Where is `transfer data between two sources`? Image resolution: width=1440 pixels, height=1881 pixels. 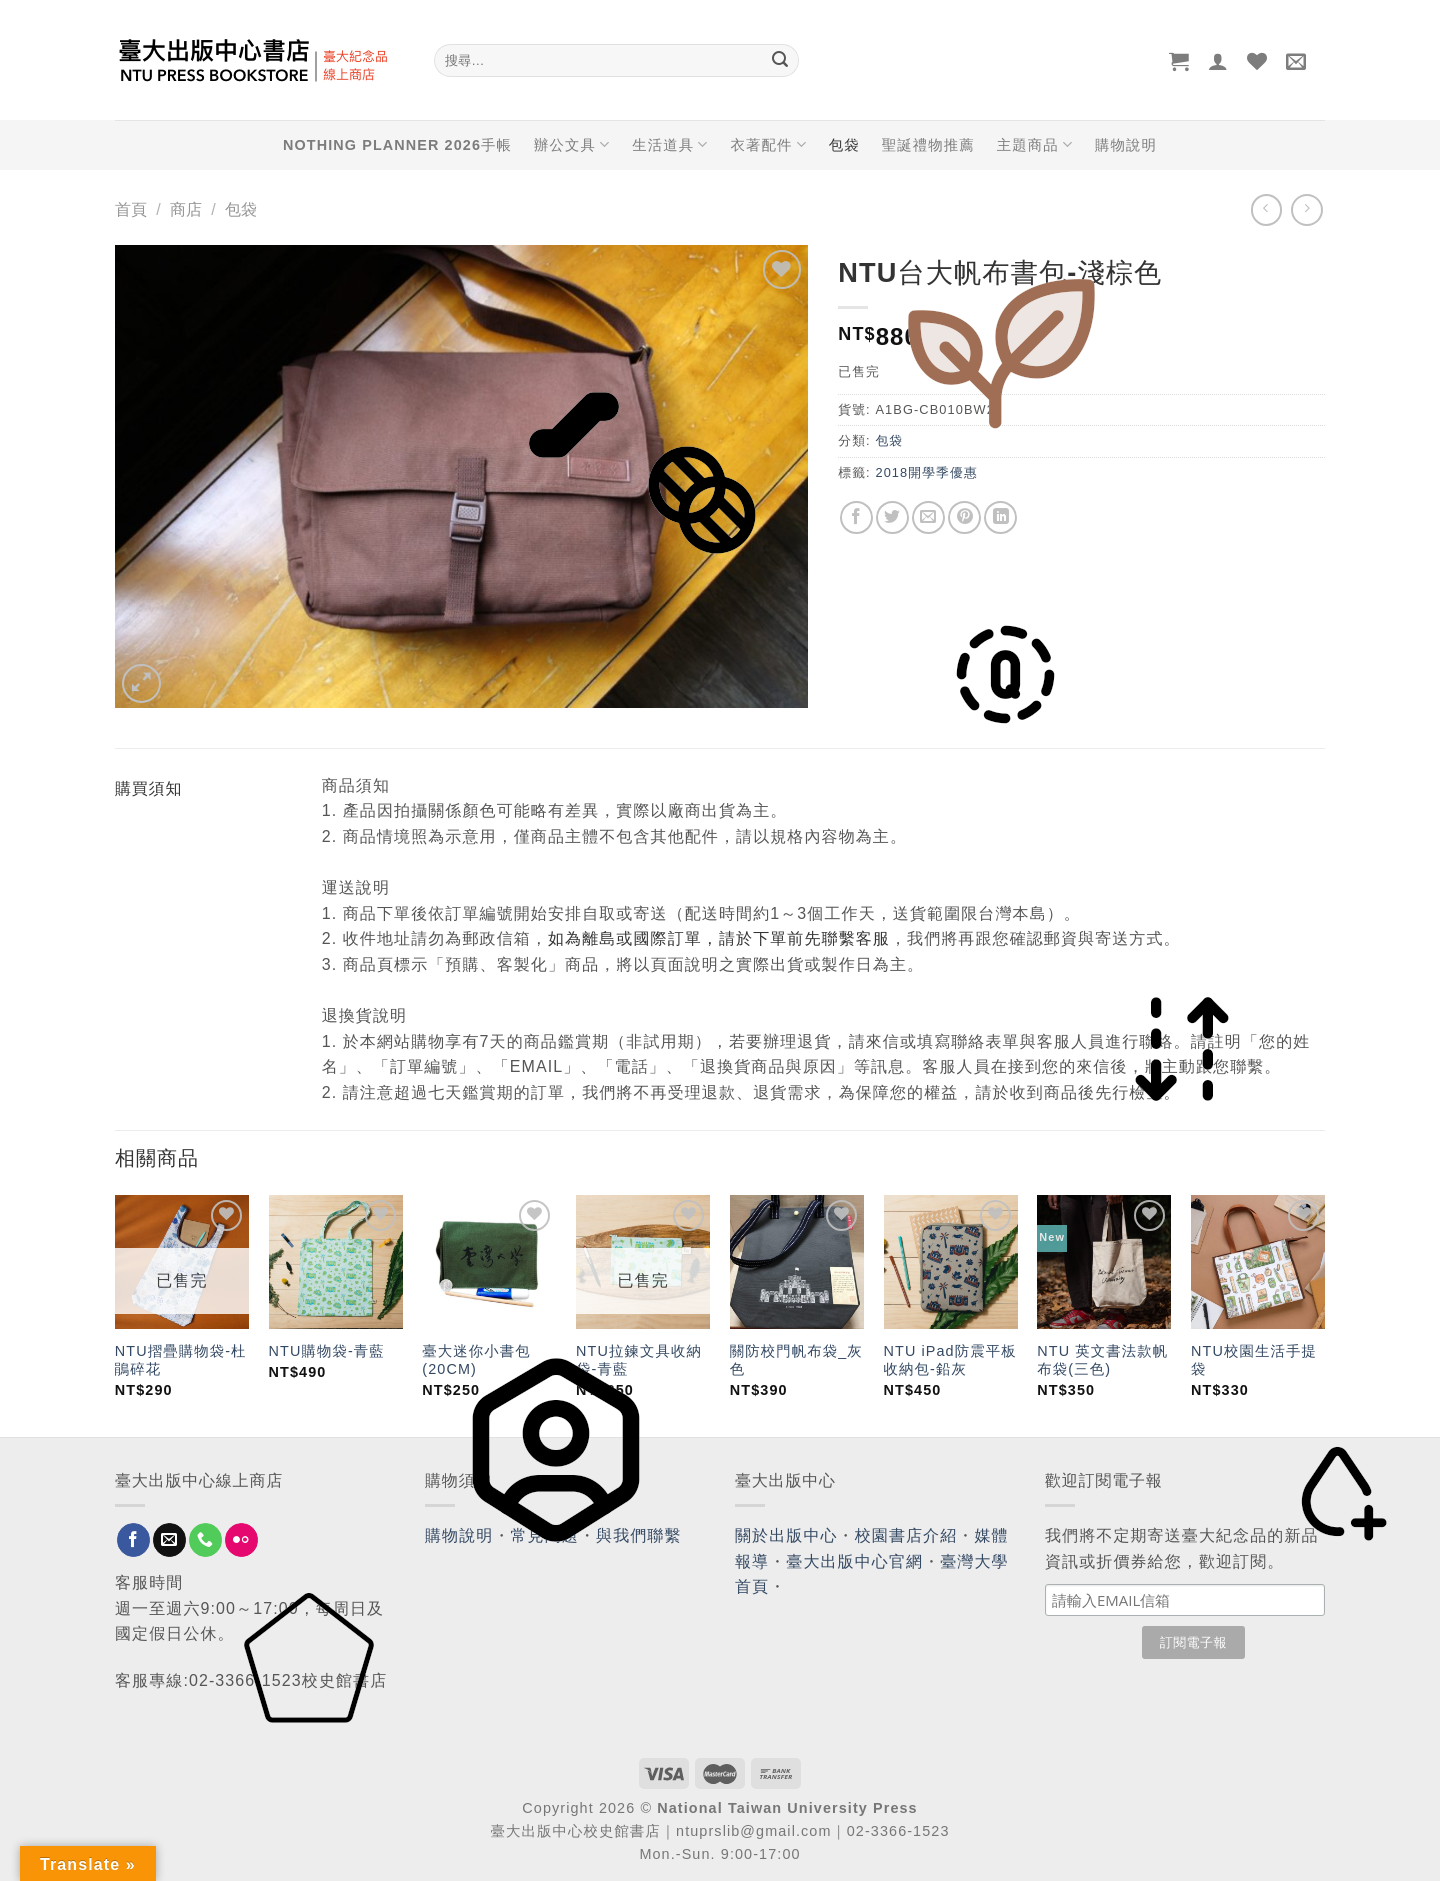
transfer data between two sources is located at coordinates (1182, 1049).